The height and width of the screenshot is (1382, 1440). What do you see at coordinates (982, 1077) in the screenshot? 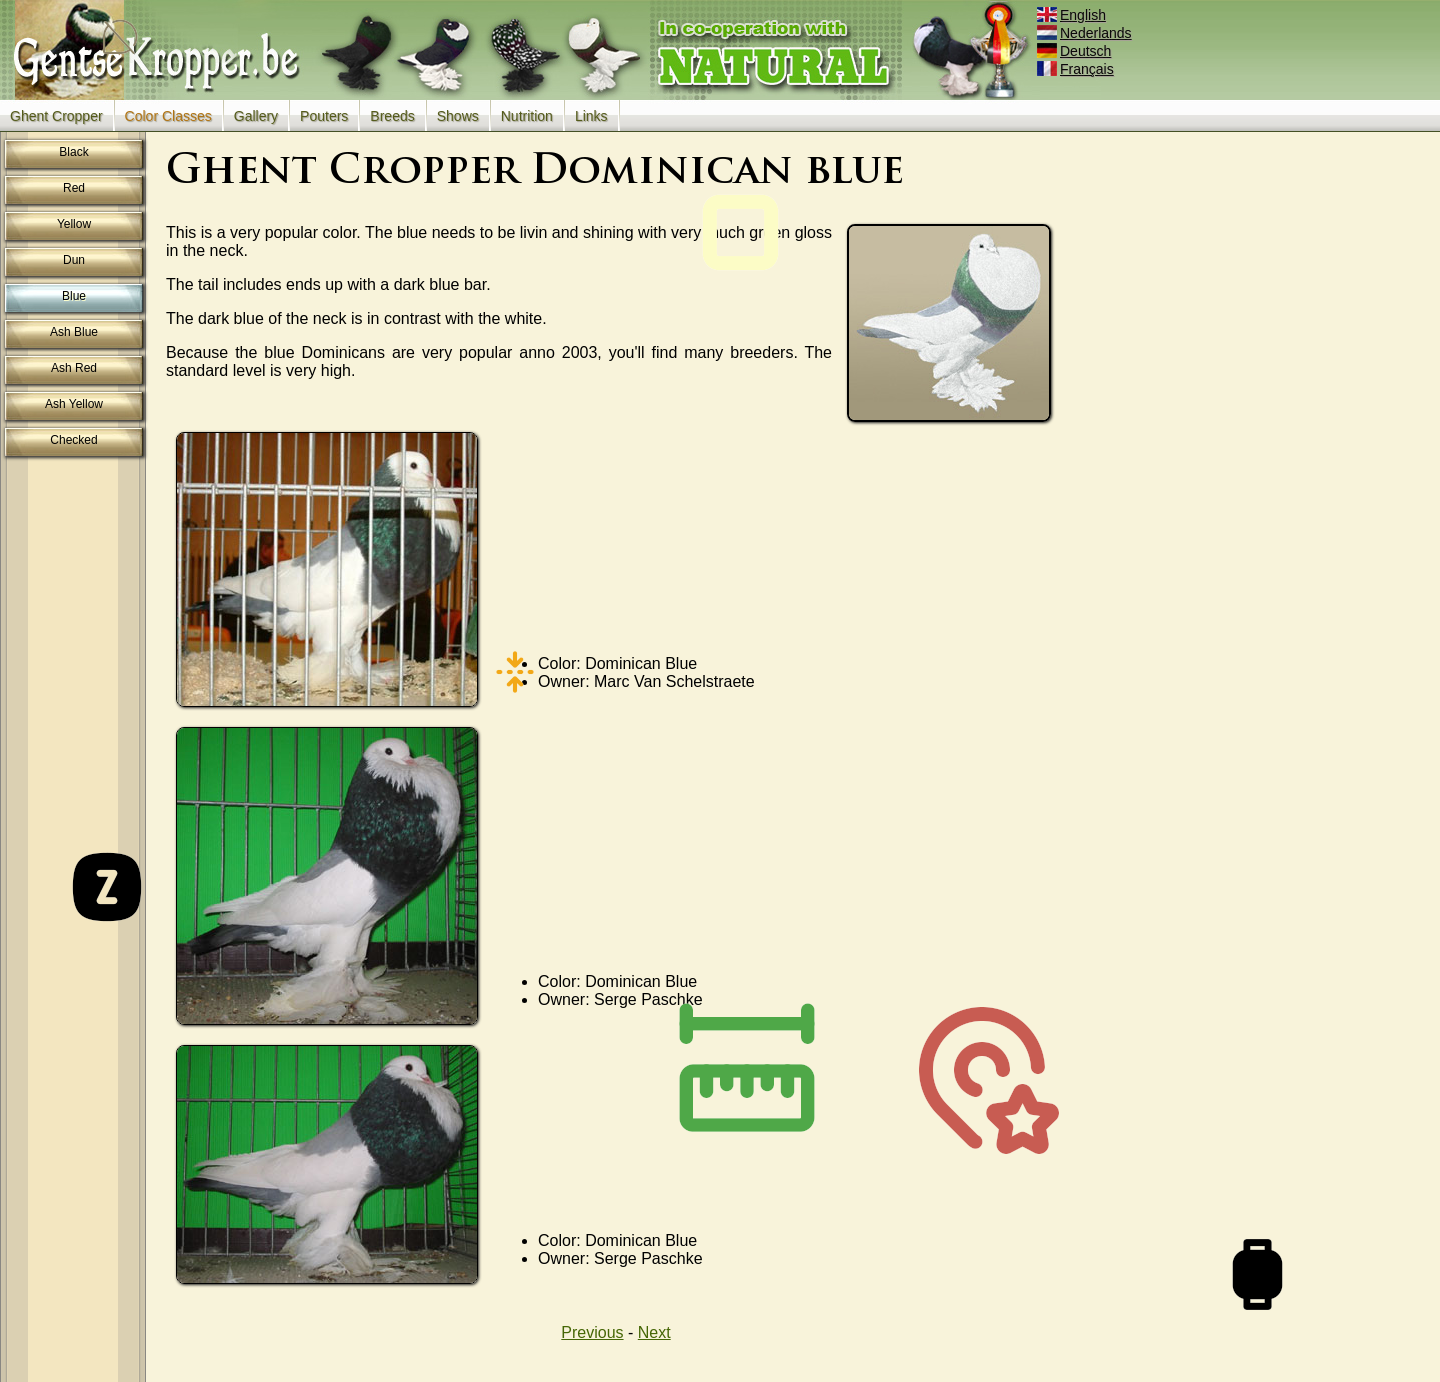
I see `mark a location as favorite` at bounding box center [982, 1077].